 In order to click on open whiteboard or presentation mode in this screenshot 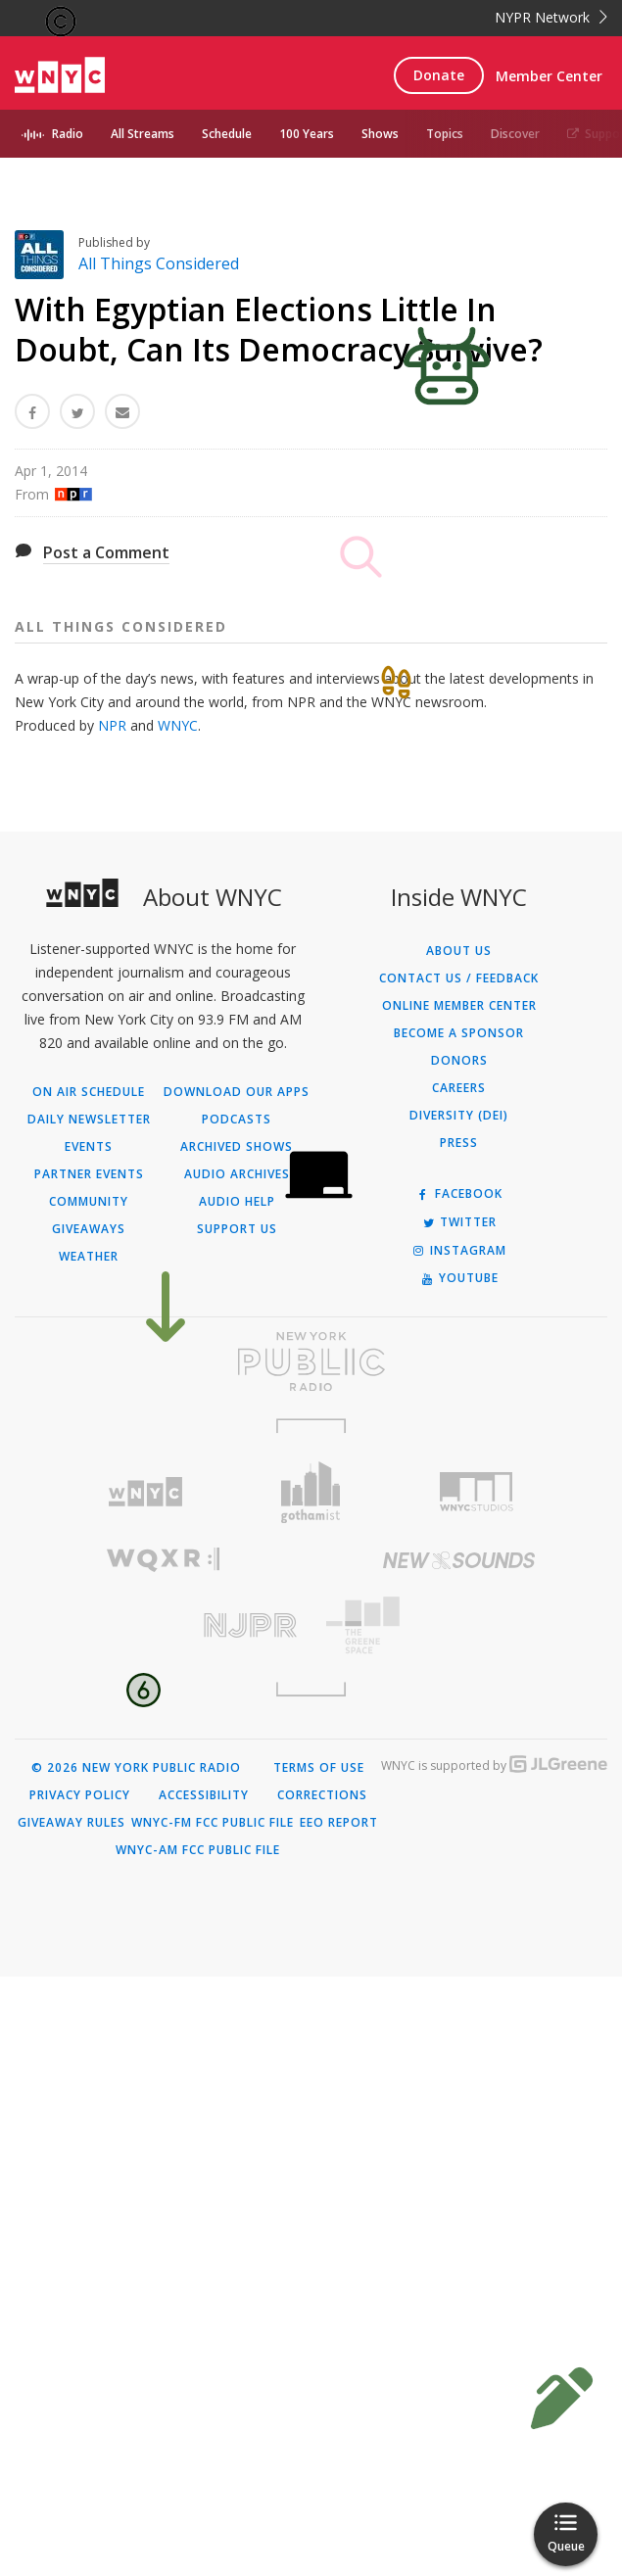, I will do `click(318, 1175)`.